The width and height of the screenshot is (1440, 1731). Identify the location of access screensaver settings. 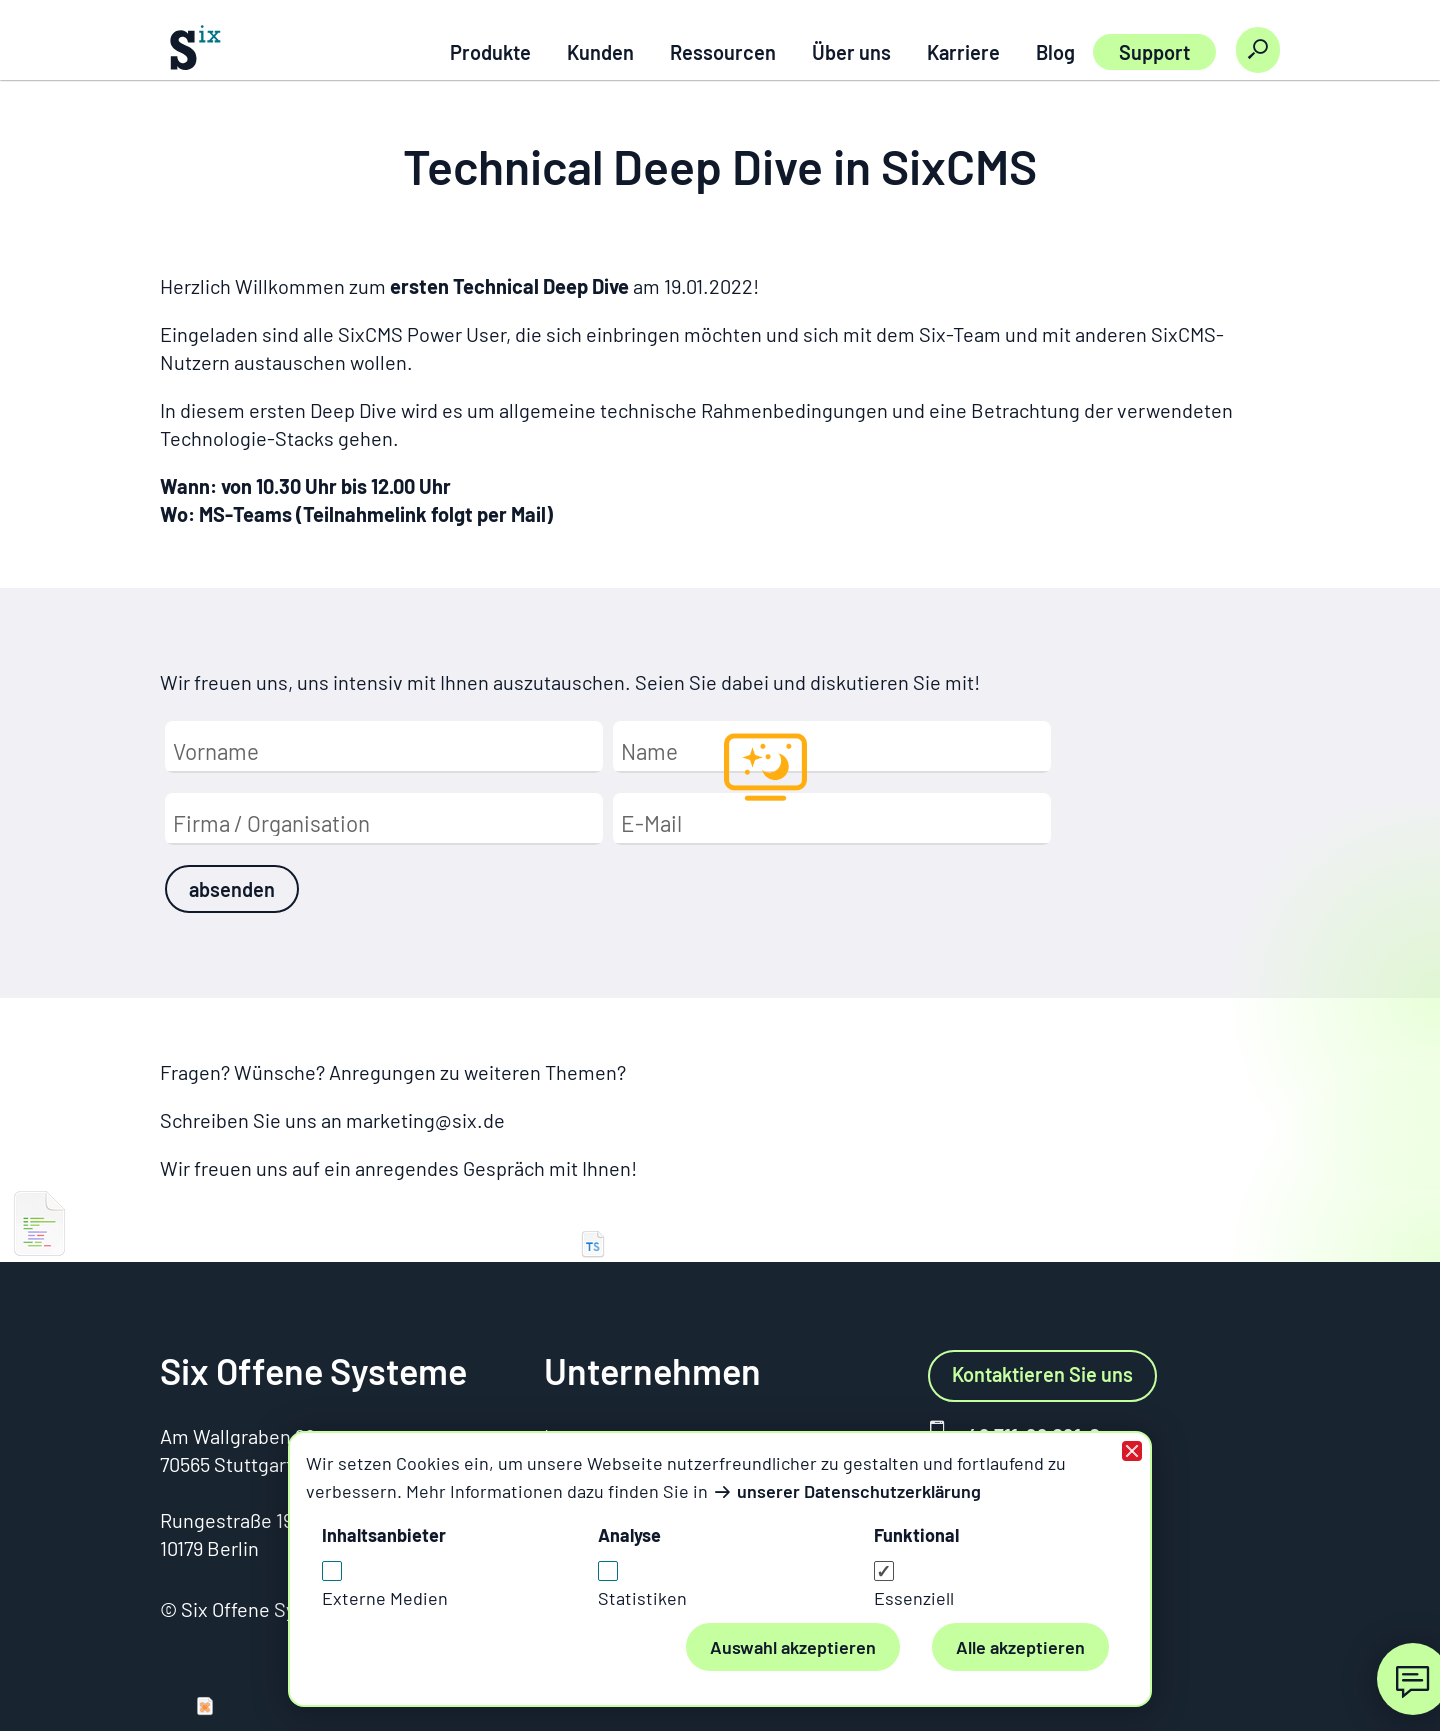
(765, 764).